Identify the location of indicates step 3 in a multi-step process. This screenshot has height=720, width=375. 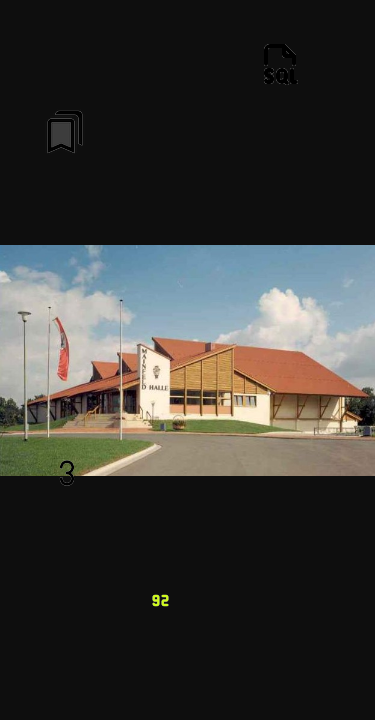
(67, 473).